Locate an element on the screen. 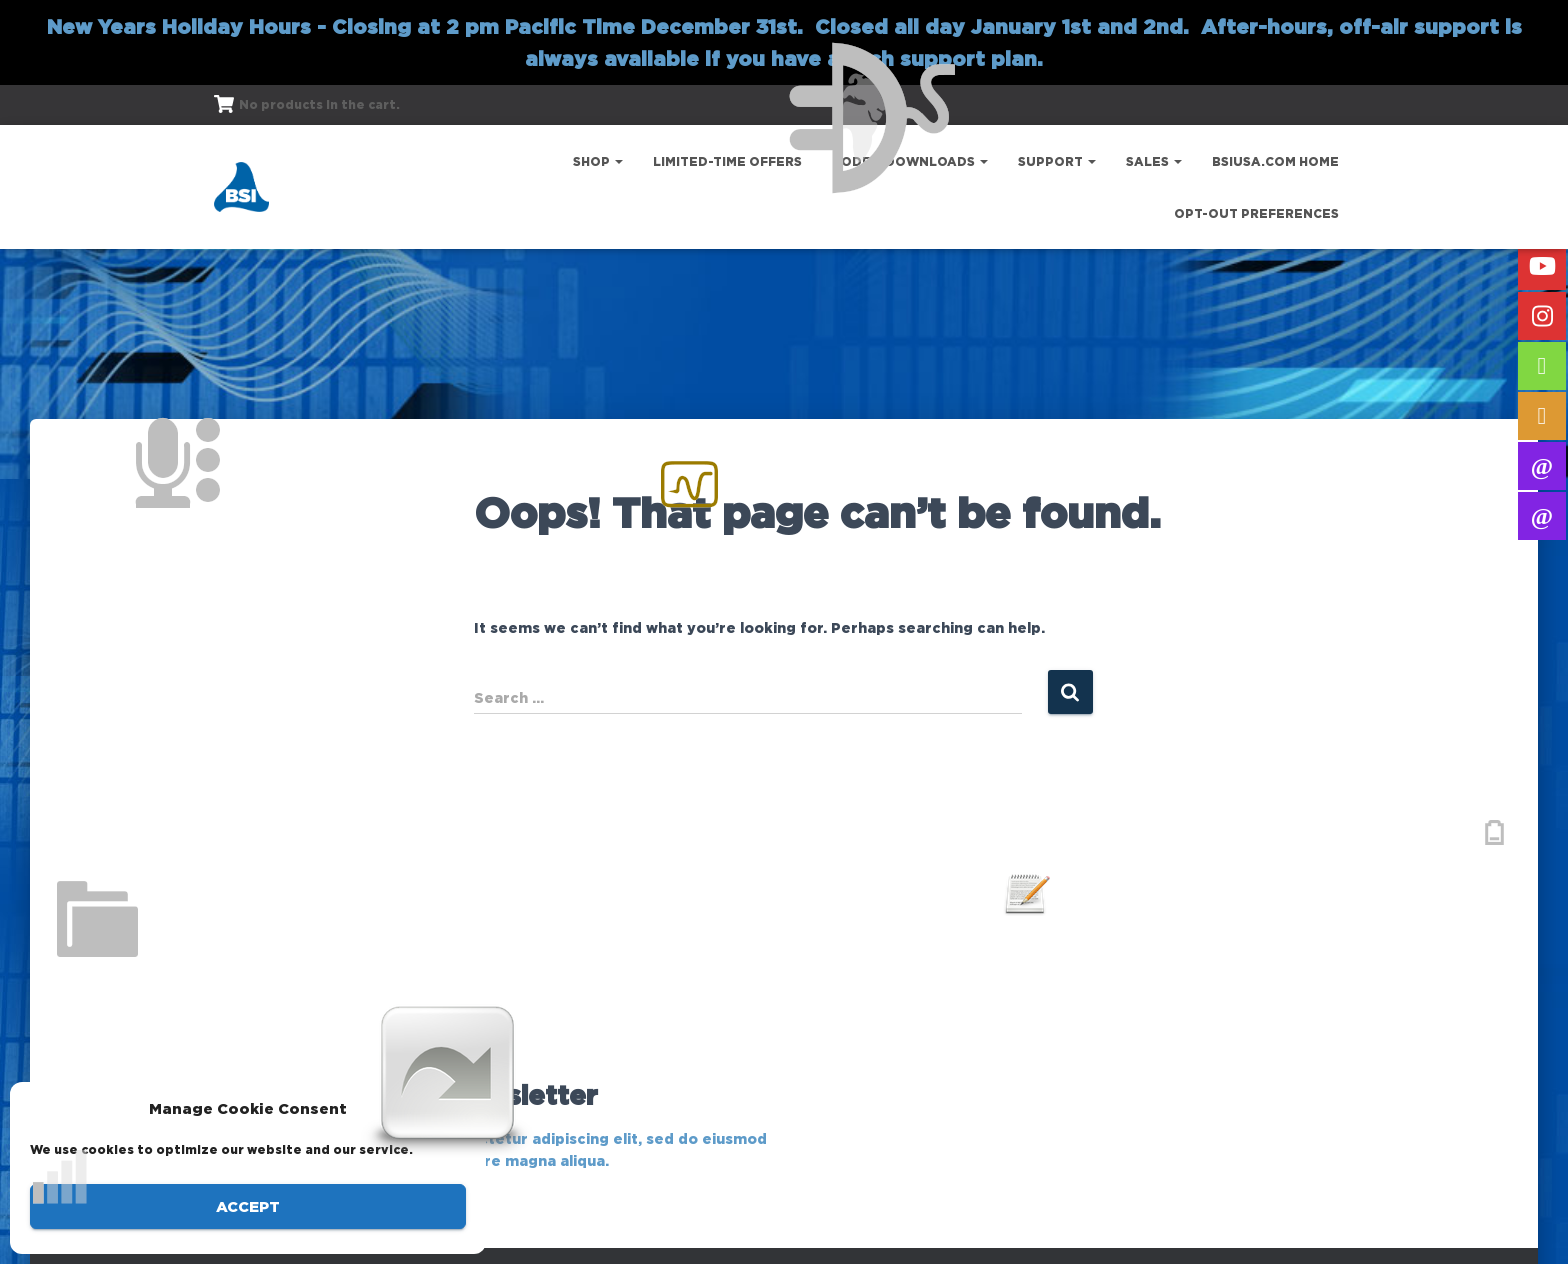 Image resolution: width=1568 pixels, height=1264 pixels. open folder or directory is located at coordinates (97, 916).